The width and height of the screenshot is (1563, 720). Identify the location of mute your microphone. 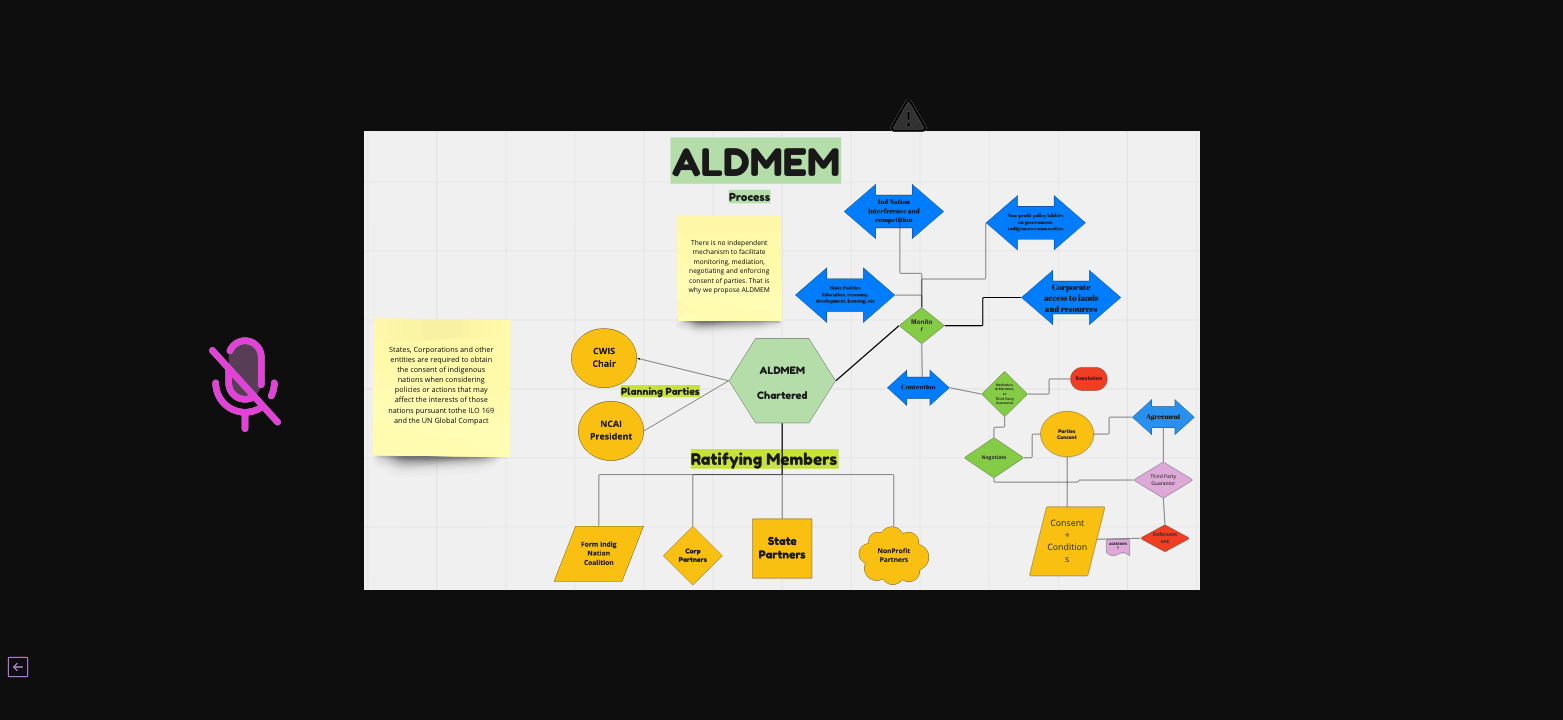
(245, 383).